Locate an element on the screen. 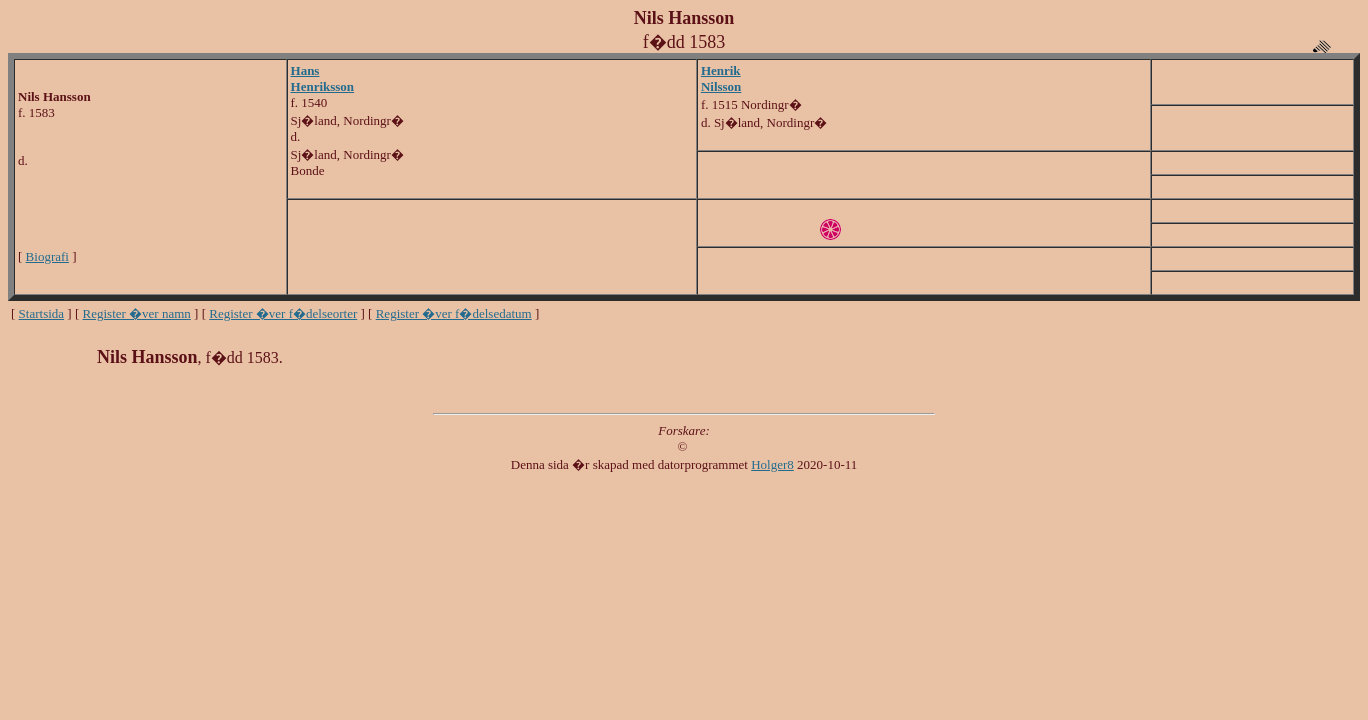  juce audio framework logo is located at coordinates (830, 229).